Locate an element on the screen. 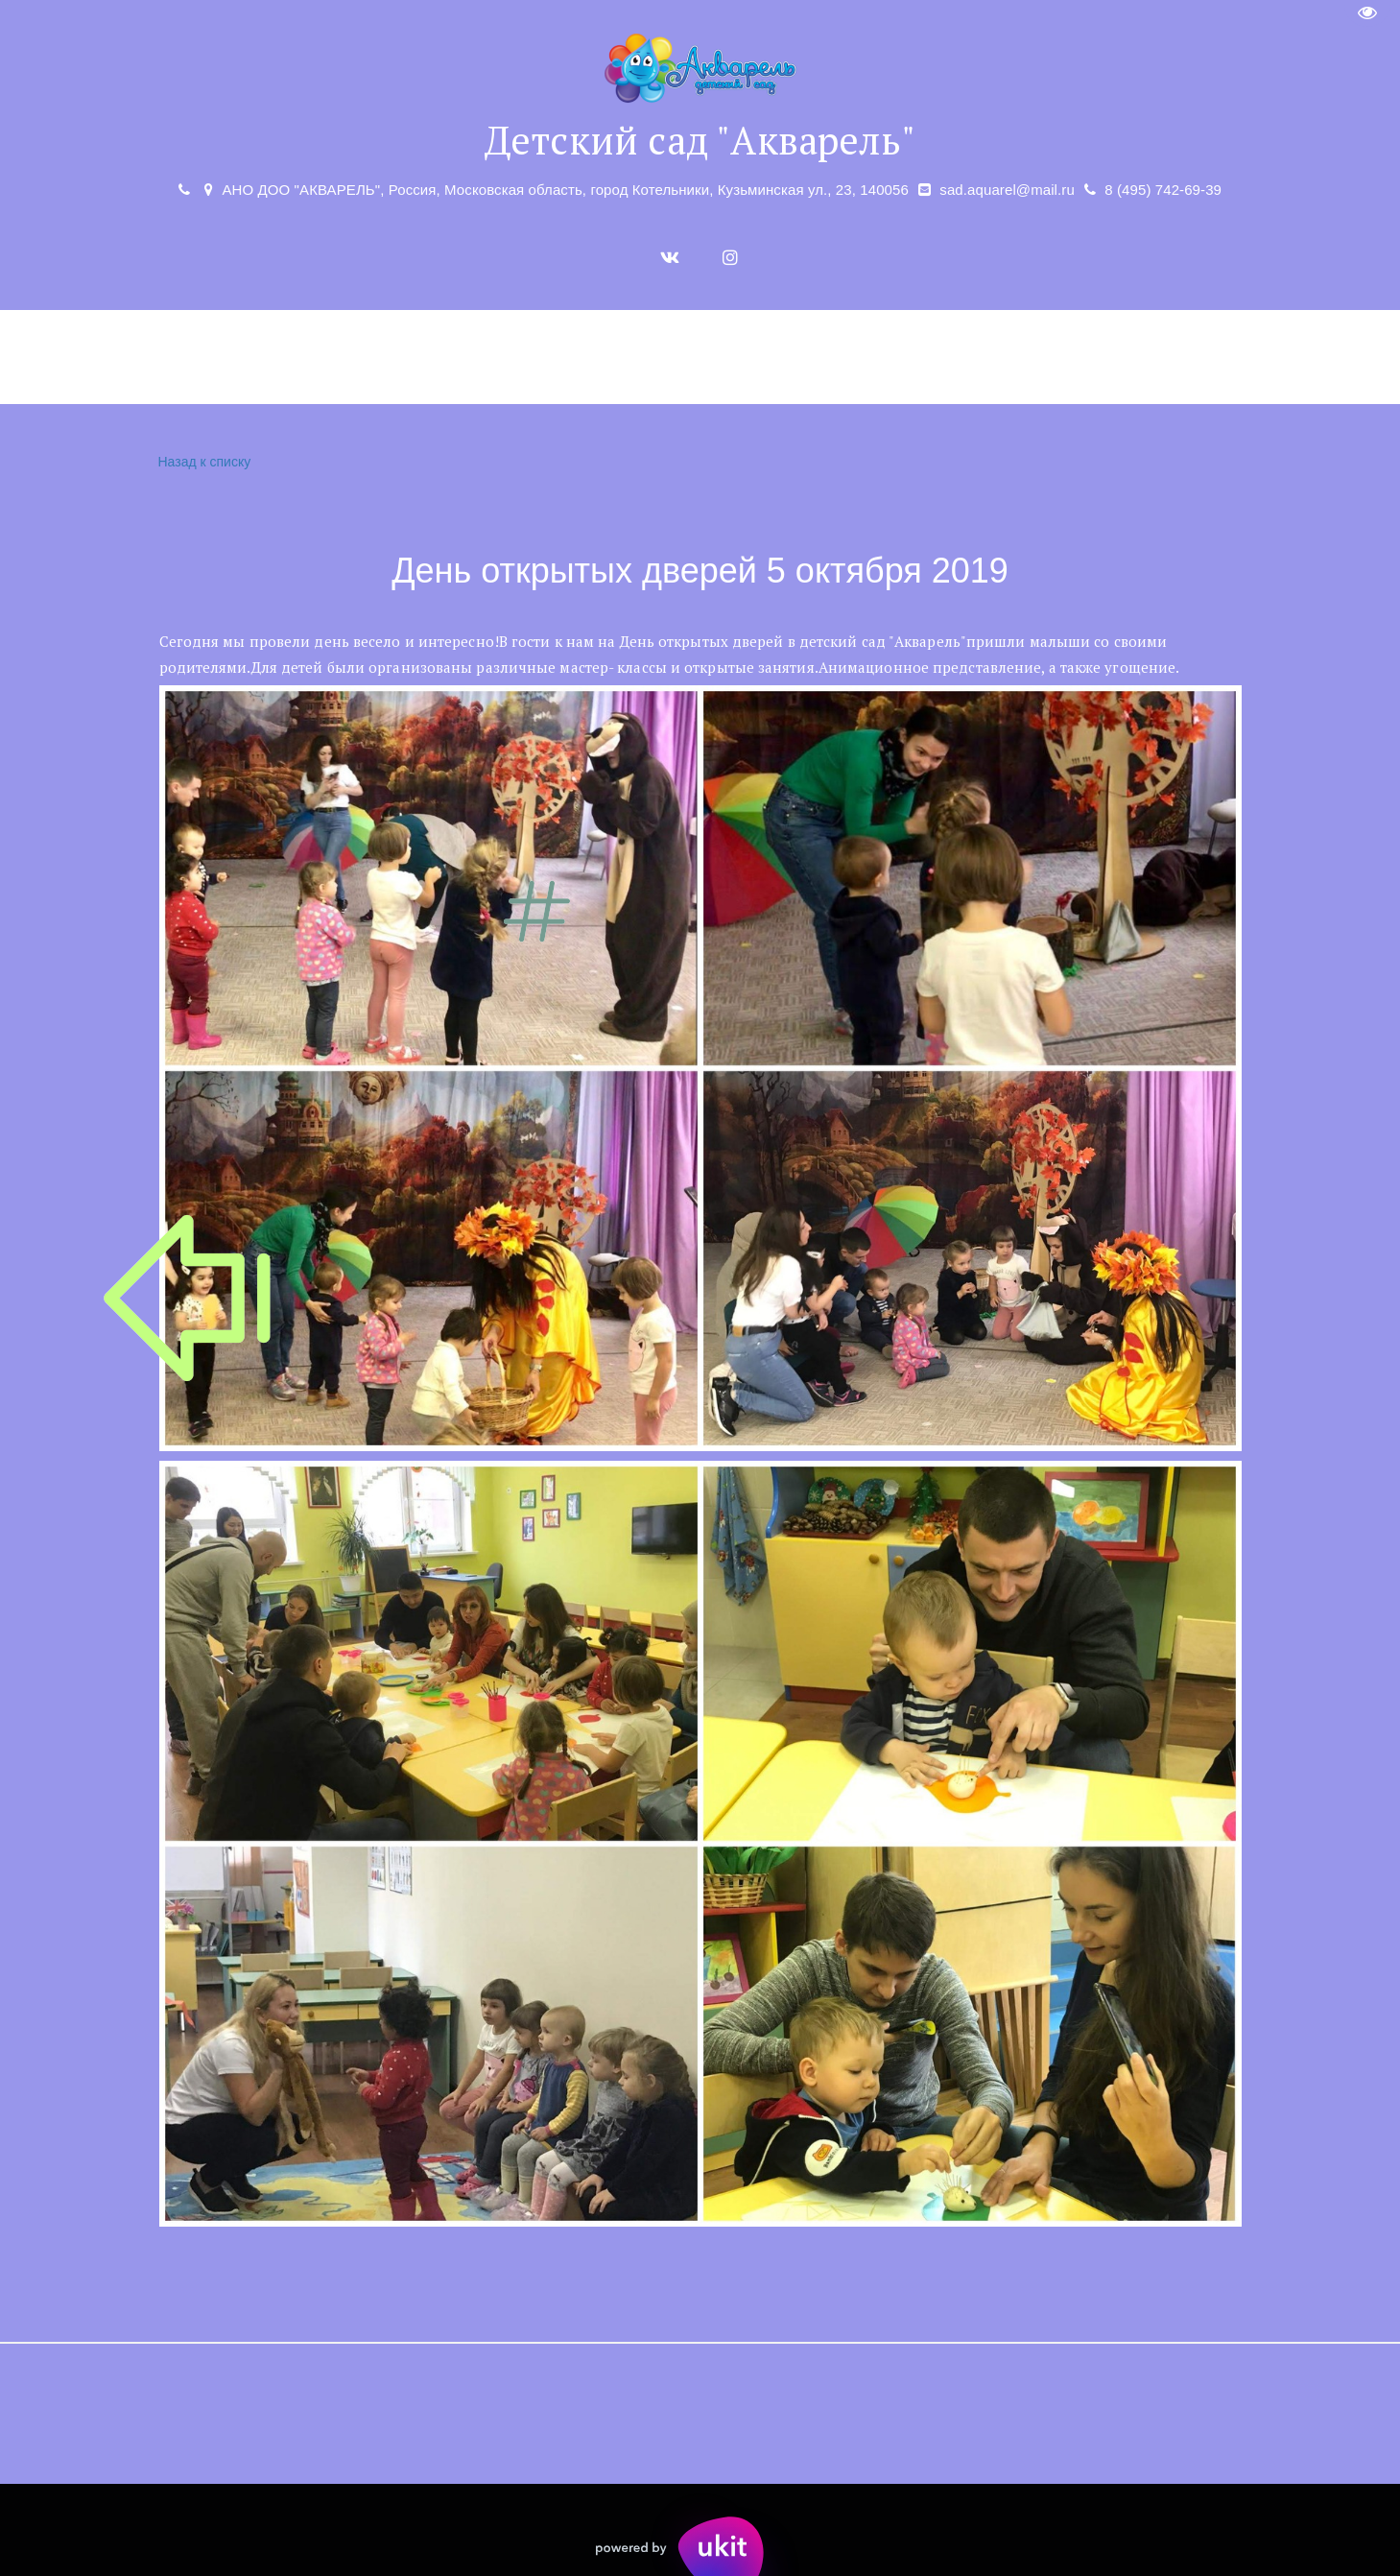  view or browse hashtags is located at coordinates (536, 911).